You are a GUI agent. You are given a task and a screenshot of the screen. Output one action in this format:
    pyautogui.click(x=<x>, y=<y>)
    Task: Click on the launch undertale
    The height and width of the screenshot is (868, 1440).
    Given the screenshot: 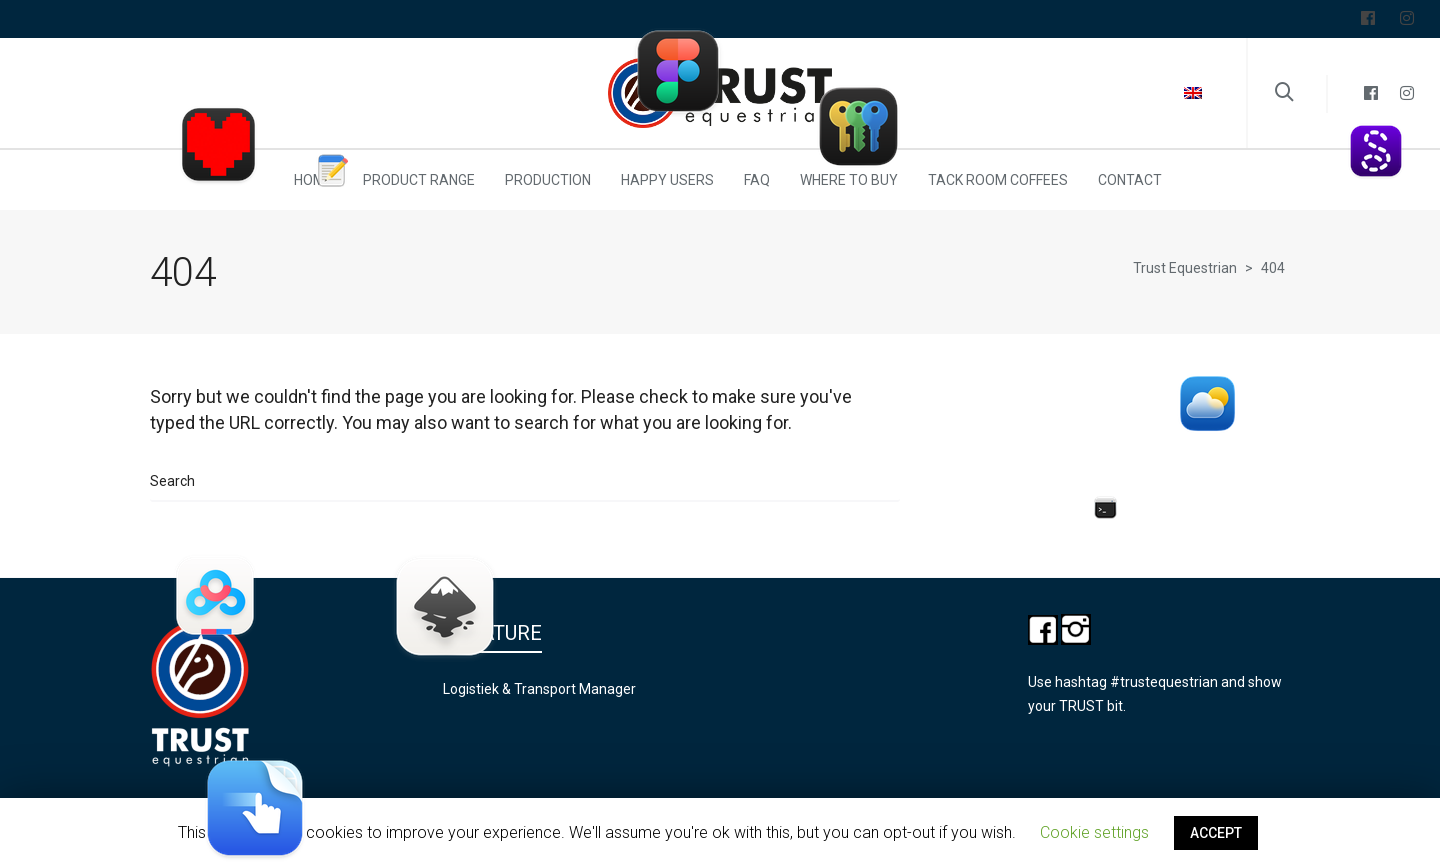 What is the action you would take?
    pyautogui.click(x=218, y=144)
    